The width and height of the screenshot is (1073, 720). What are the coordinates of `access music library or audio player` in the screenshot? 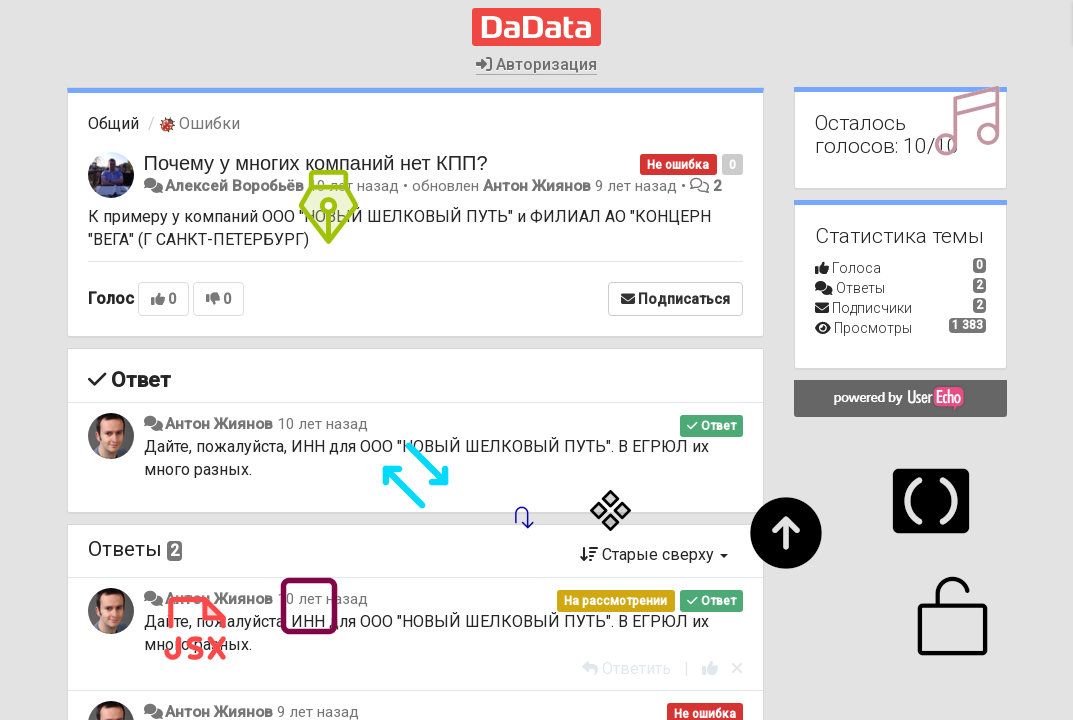 It's located at (971, 122).